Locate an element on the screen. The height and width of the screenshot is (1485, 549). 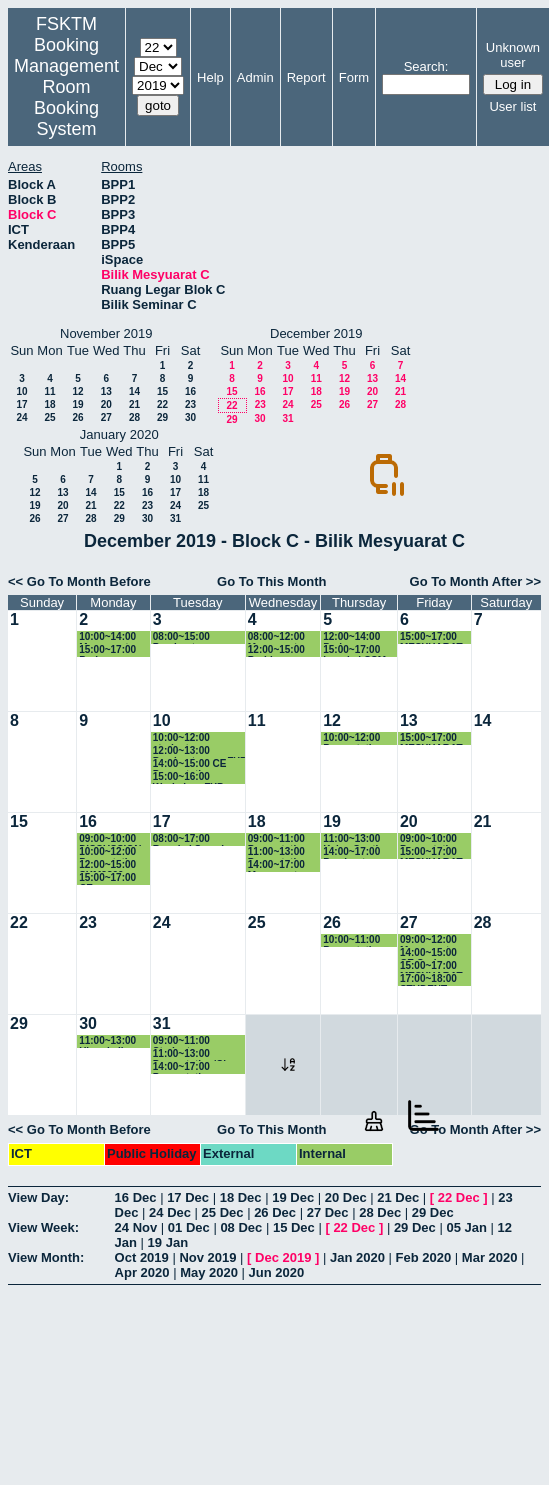
clear cache or temporary files is located at coordinates (374, 1121).